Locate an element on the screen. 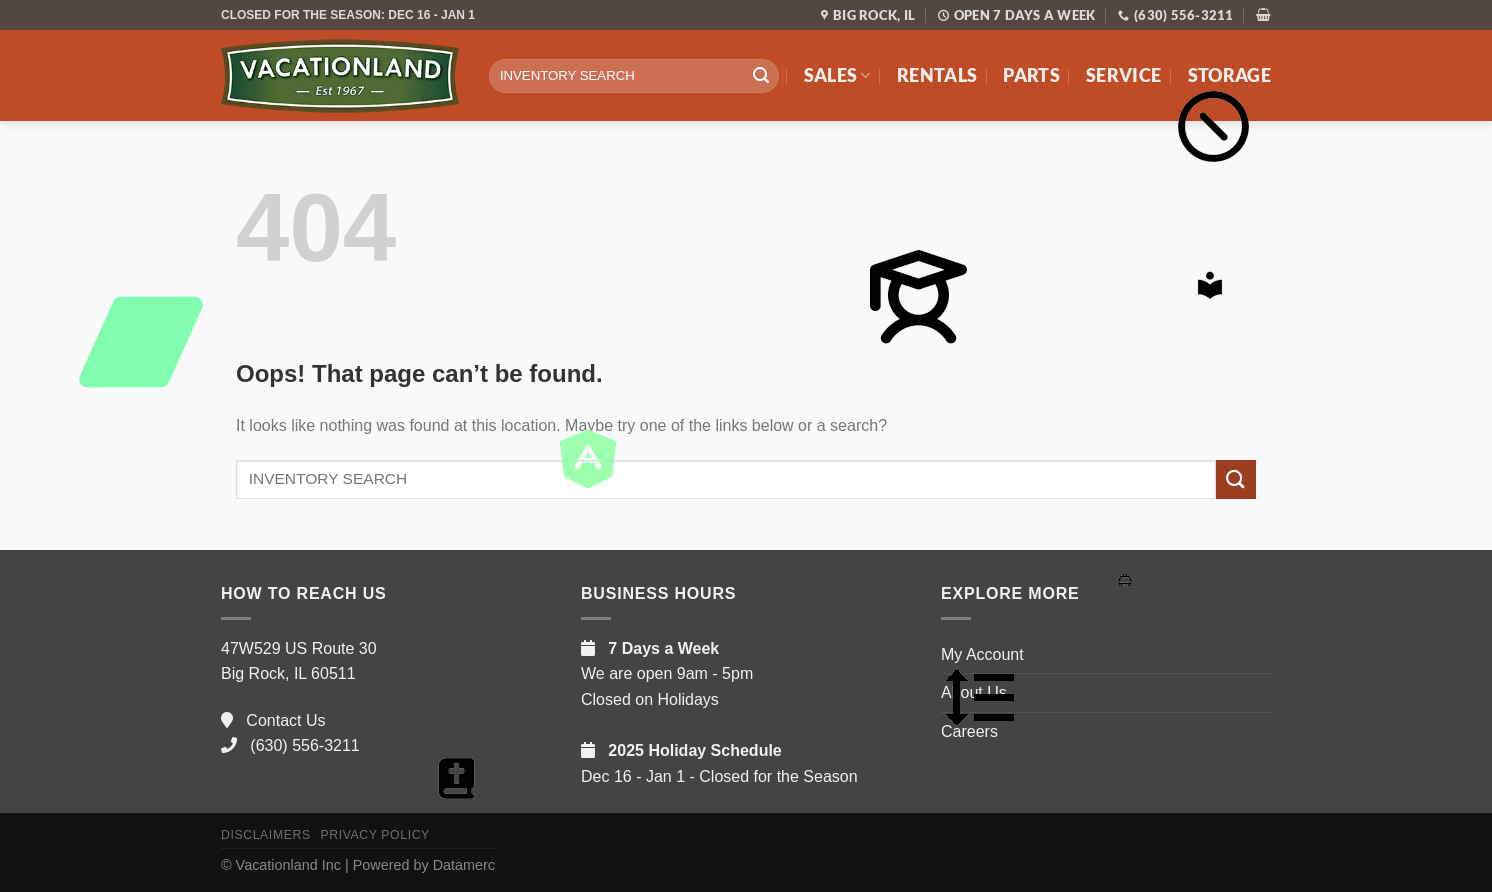 The height and width of the screenshot is (892, 1492). find nearby libraries is located at coordinates (1210, 285).